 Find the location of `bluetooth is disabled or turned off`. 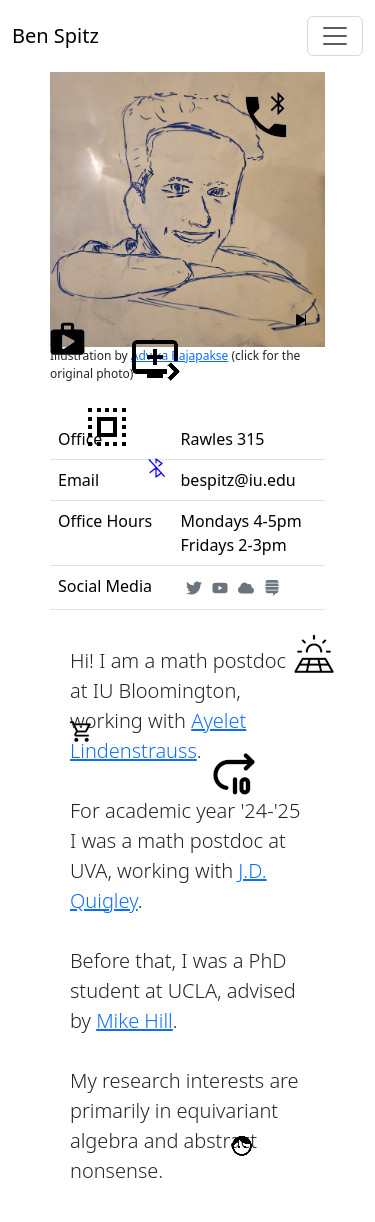

bluetooth is disabled or turned off is located at coordinates (156, 468).